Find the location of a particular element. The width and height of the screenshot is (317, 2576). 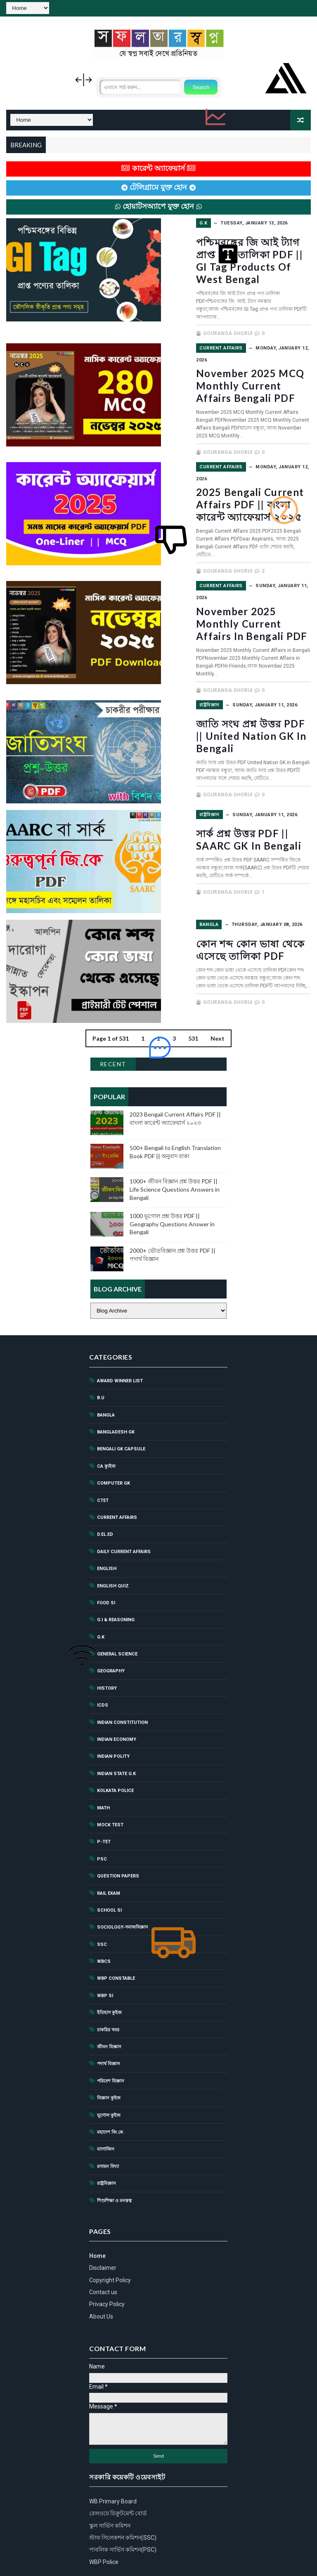

track your delivery status is located at coordinates (172, 1941).